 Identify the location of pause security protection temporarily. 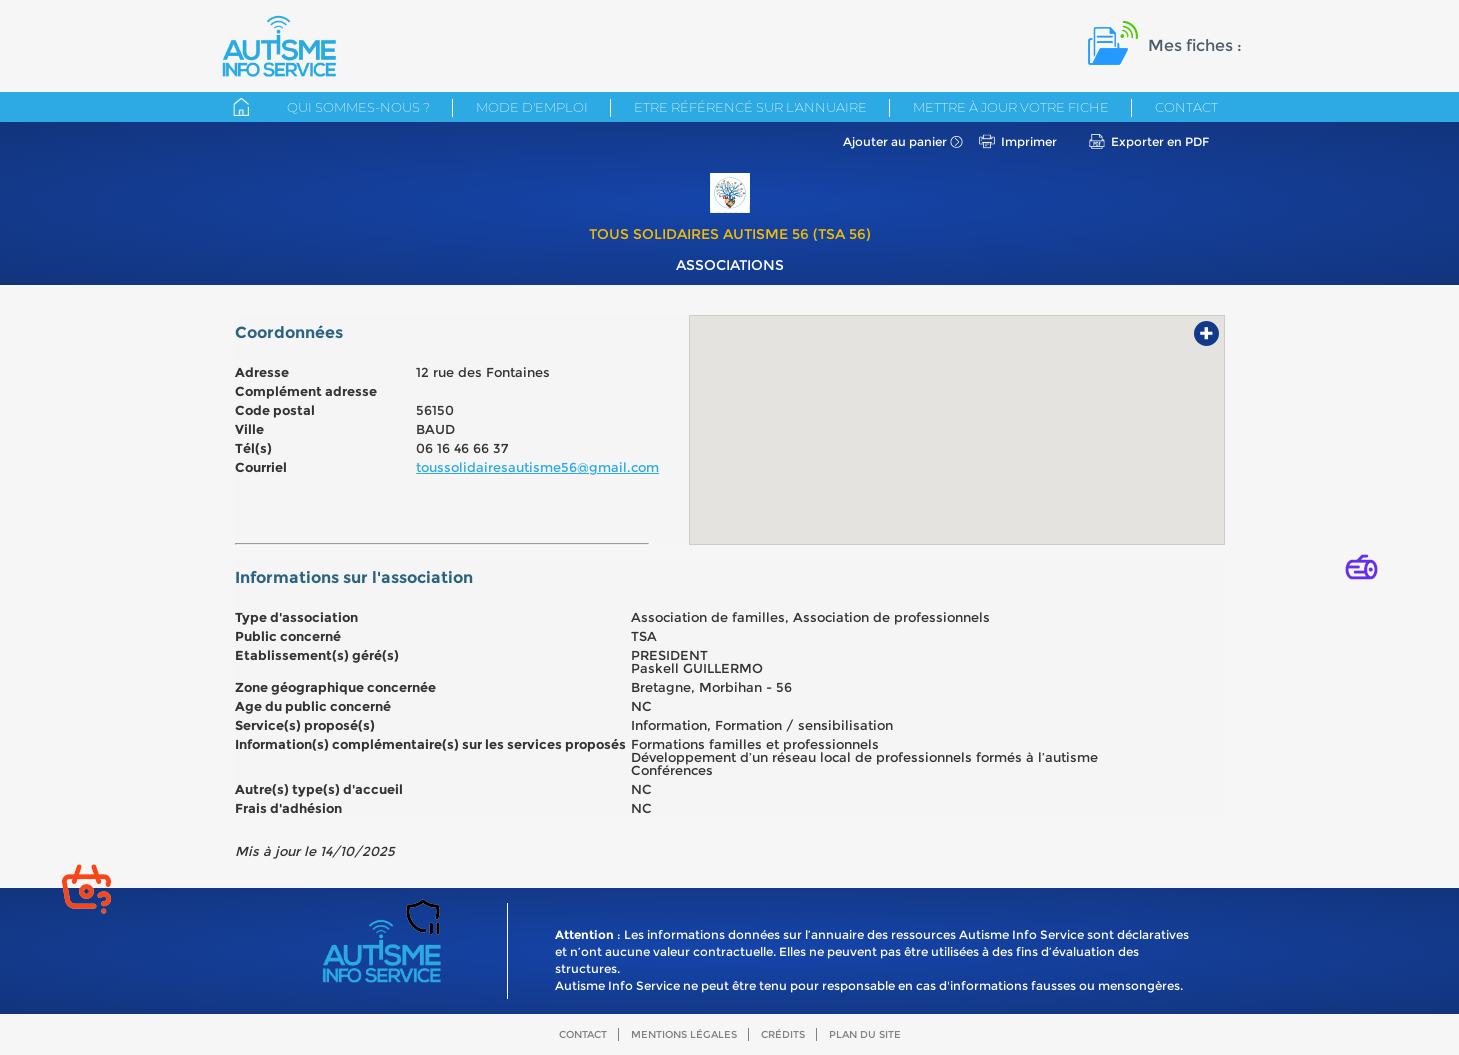
(423, 916).